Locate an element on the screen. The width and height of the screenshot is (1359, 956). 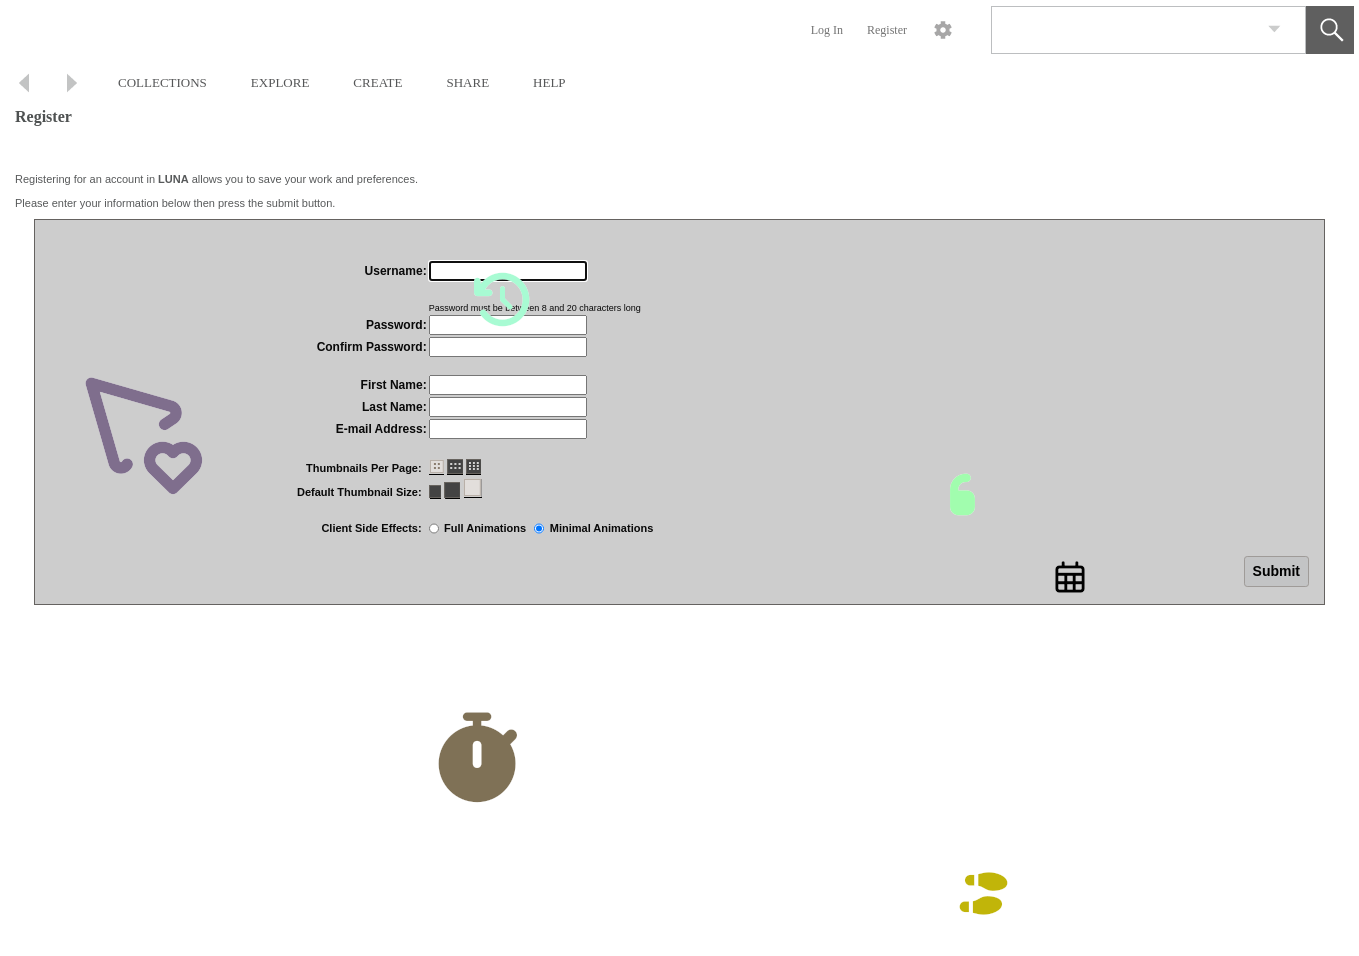
view calendar with scheduled events is located at coordinates (1070, 578).